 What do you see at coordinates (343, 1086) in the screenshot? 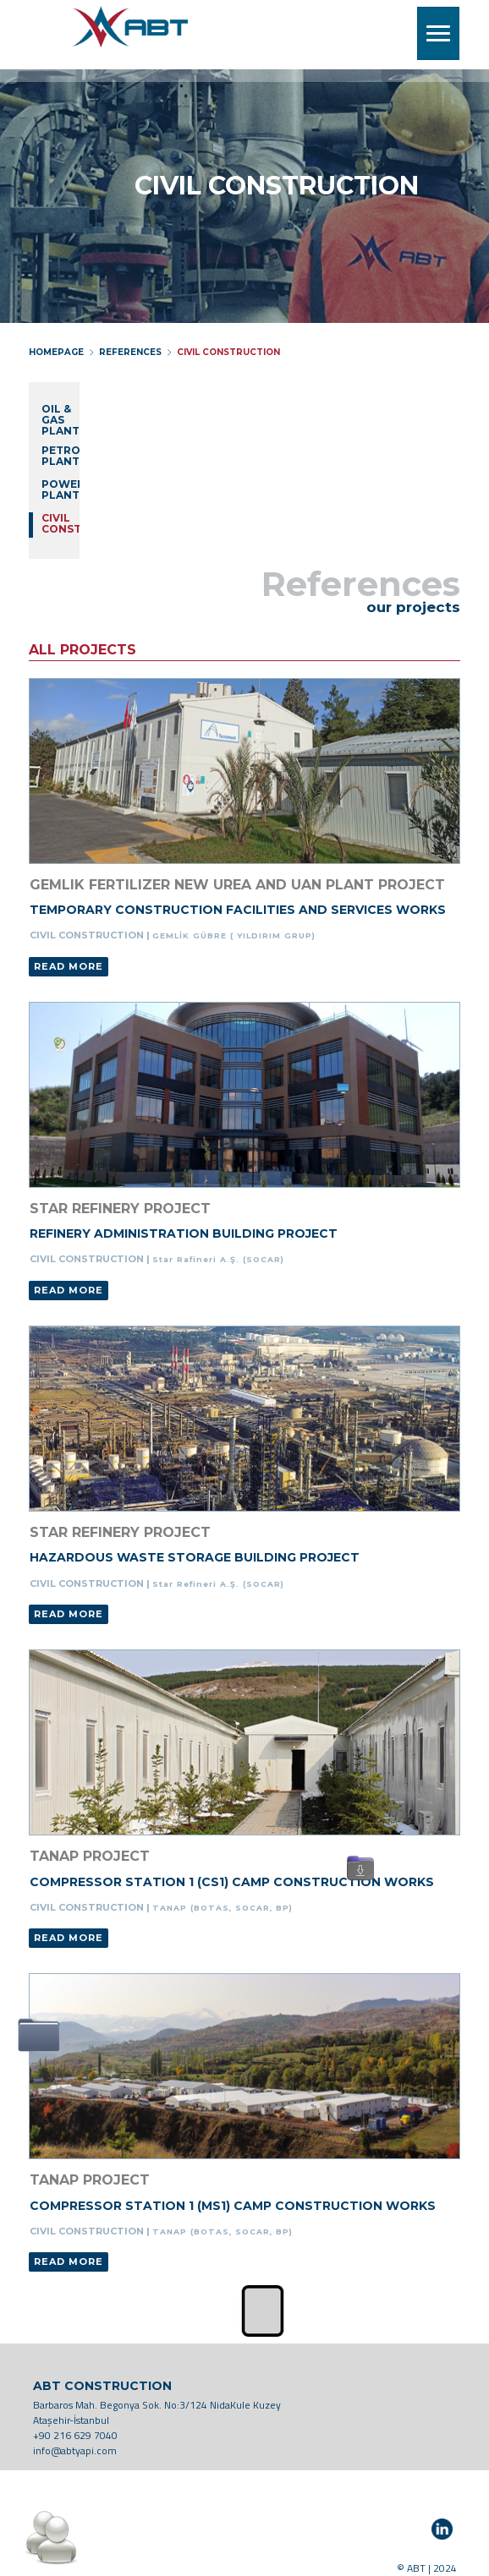
I see `apple led cinema display 24-inch monitor` at bounding box center [343, 1086].